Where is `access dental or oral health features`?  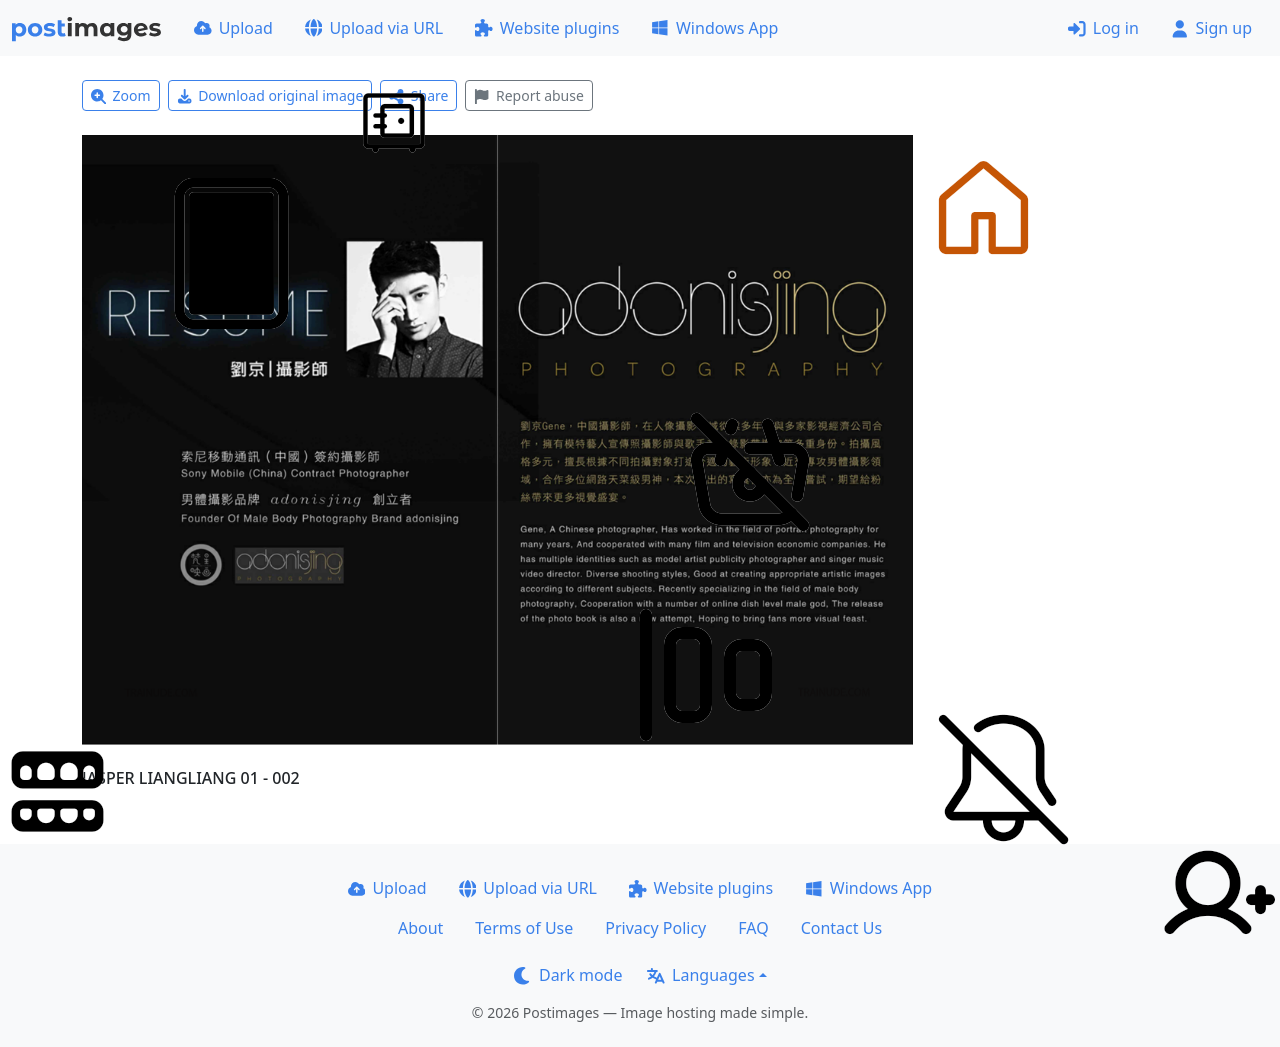 access dental or oral health features is located at coordinates (57, 791).